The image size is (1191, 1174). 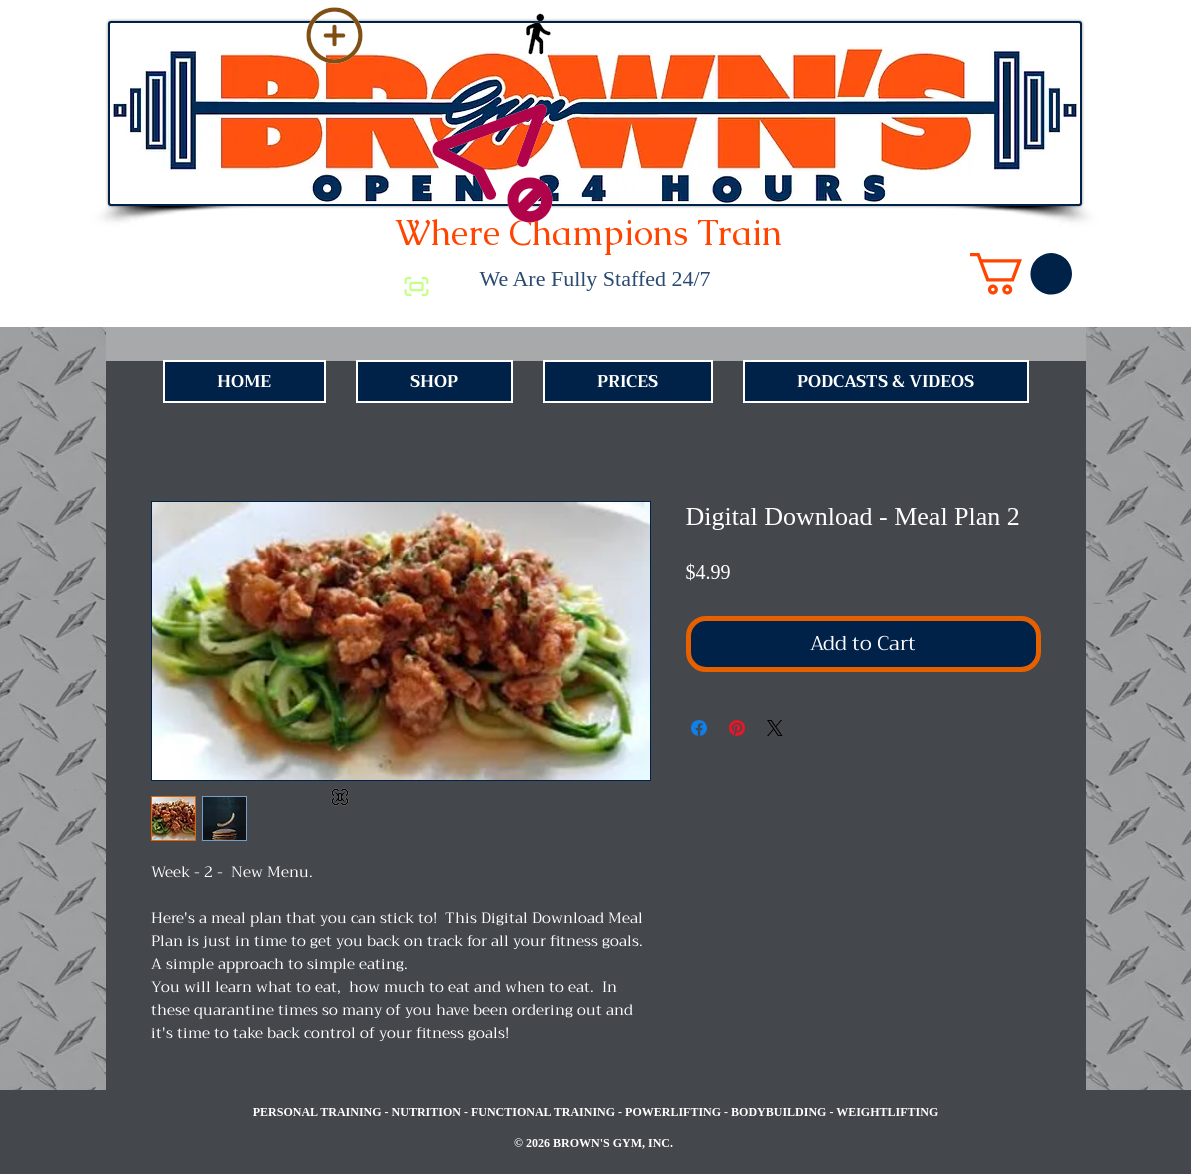 I want to click on add a new item, so click(x=334, y=35).